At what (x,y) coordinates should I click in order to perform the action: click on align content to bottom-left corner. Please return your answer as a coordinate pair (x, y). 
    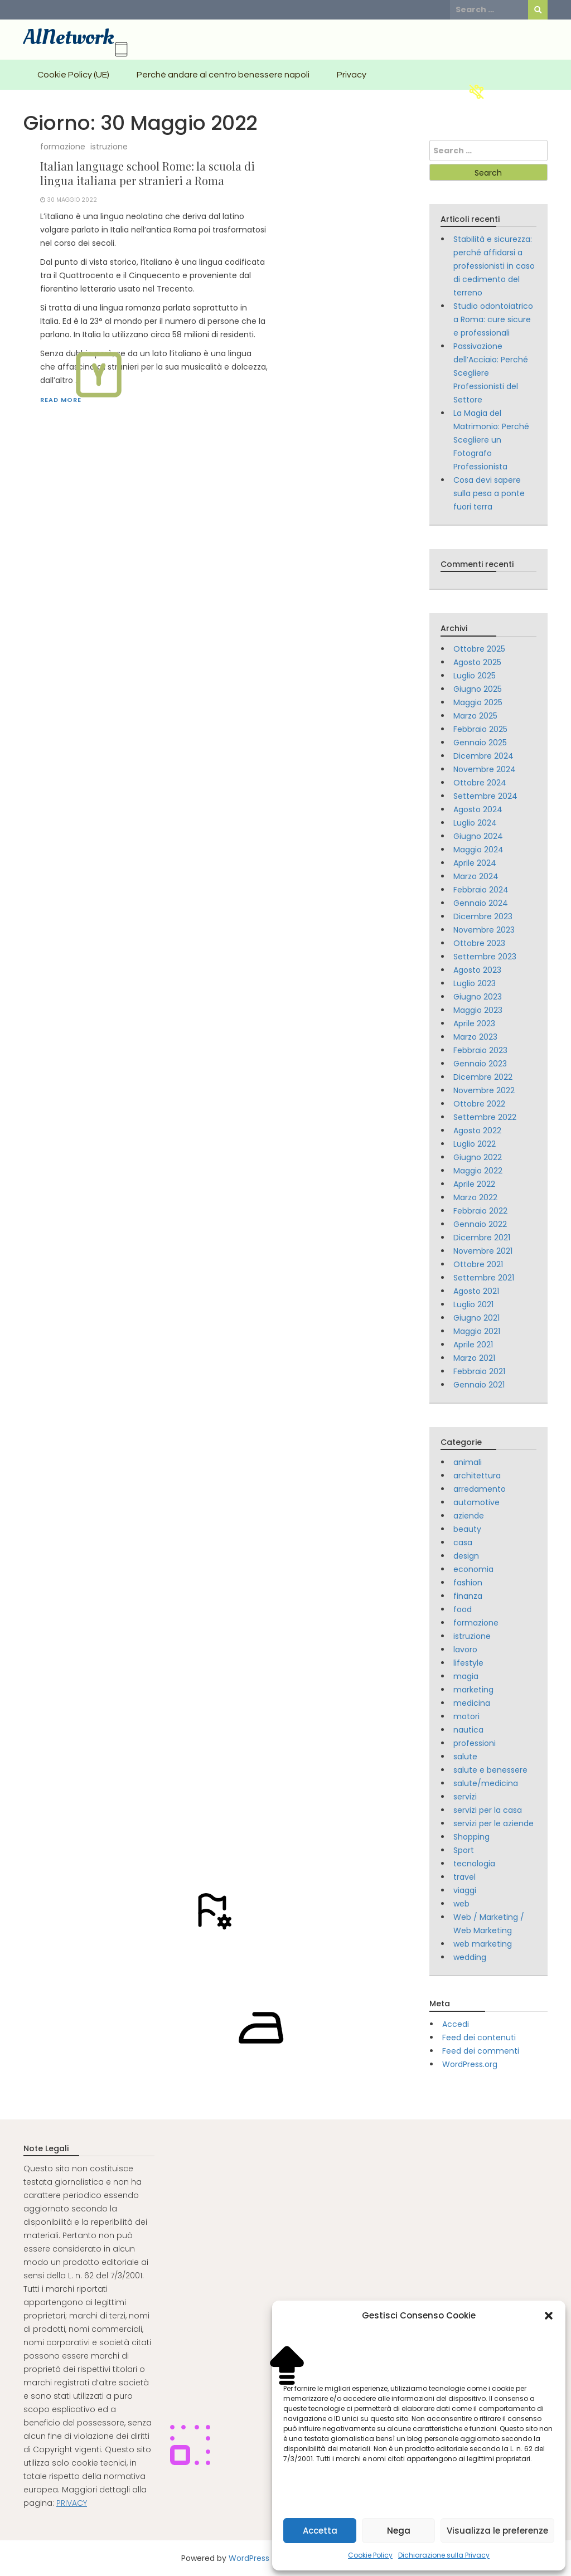
    Looking at the image, I should click on (190, 2445).